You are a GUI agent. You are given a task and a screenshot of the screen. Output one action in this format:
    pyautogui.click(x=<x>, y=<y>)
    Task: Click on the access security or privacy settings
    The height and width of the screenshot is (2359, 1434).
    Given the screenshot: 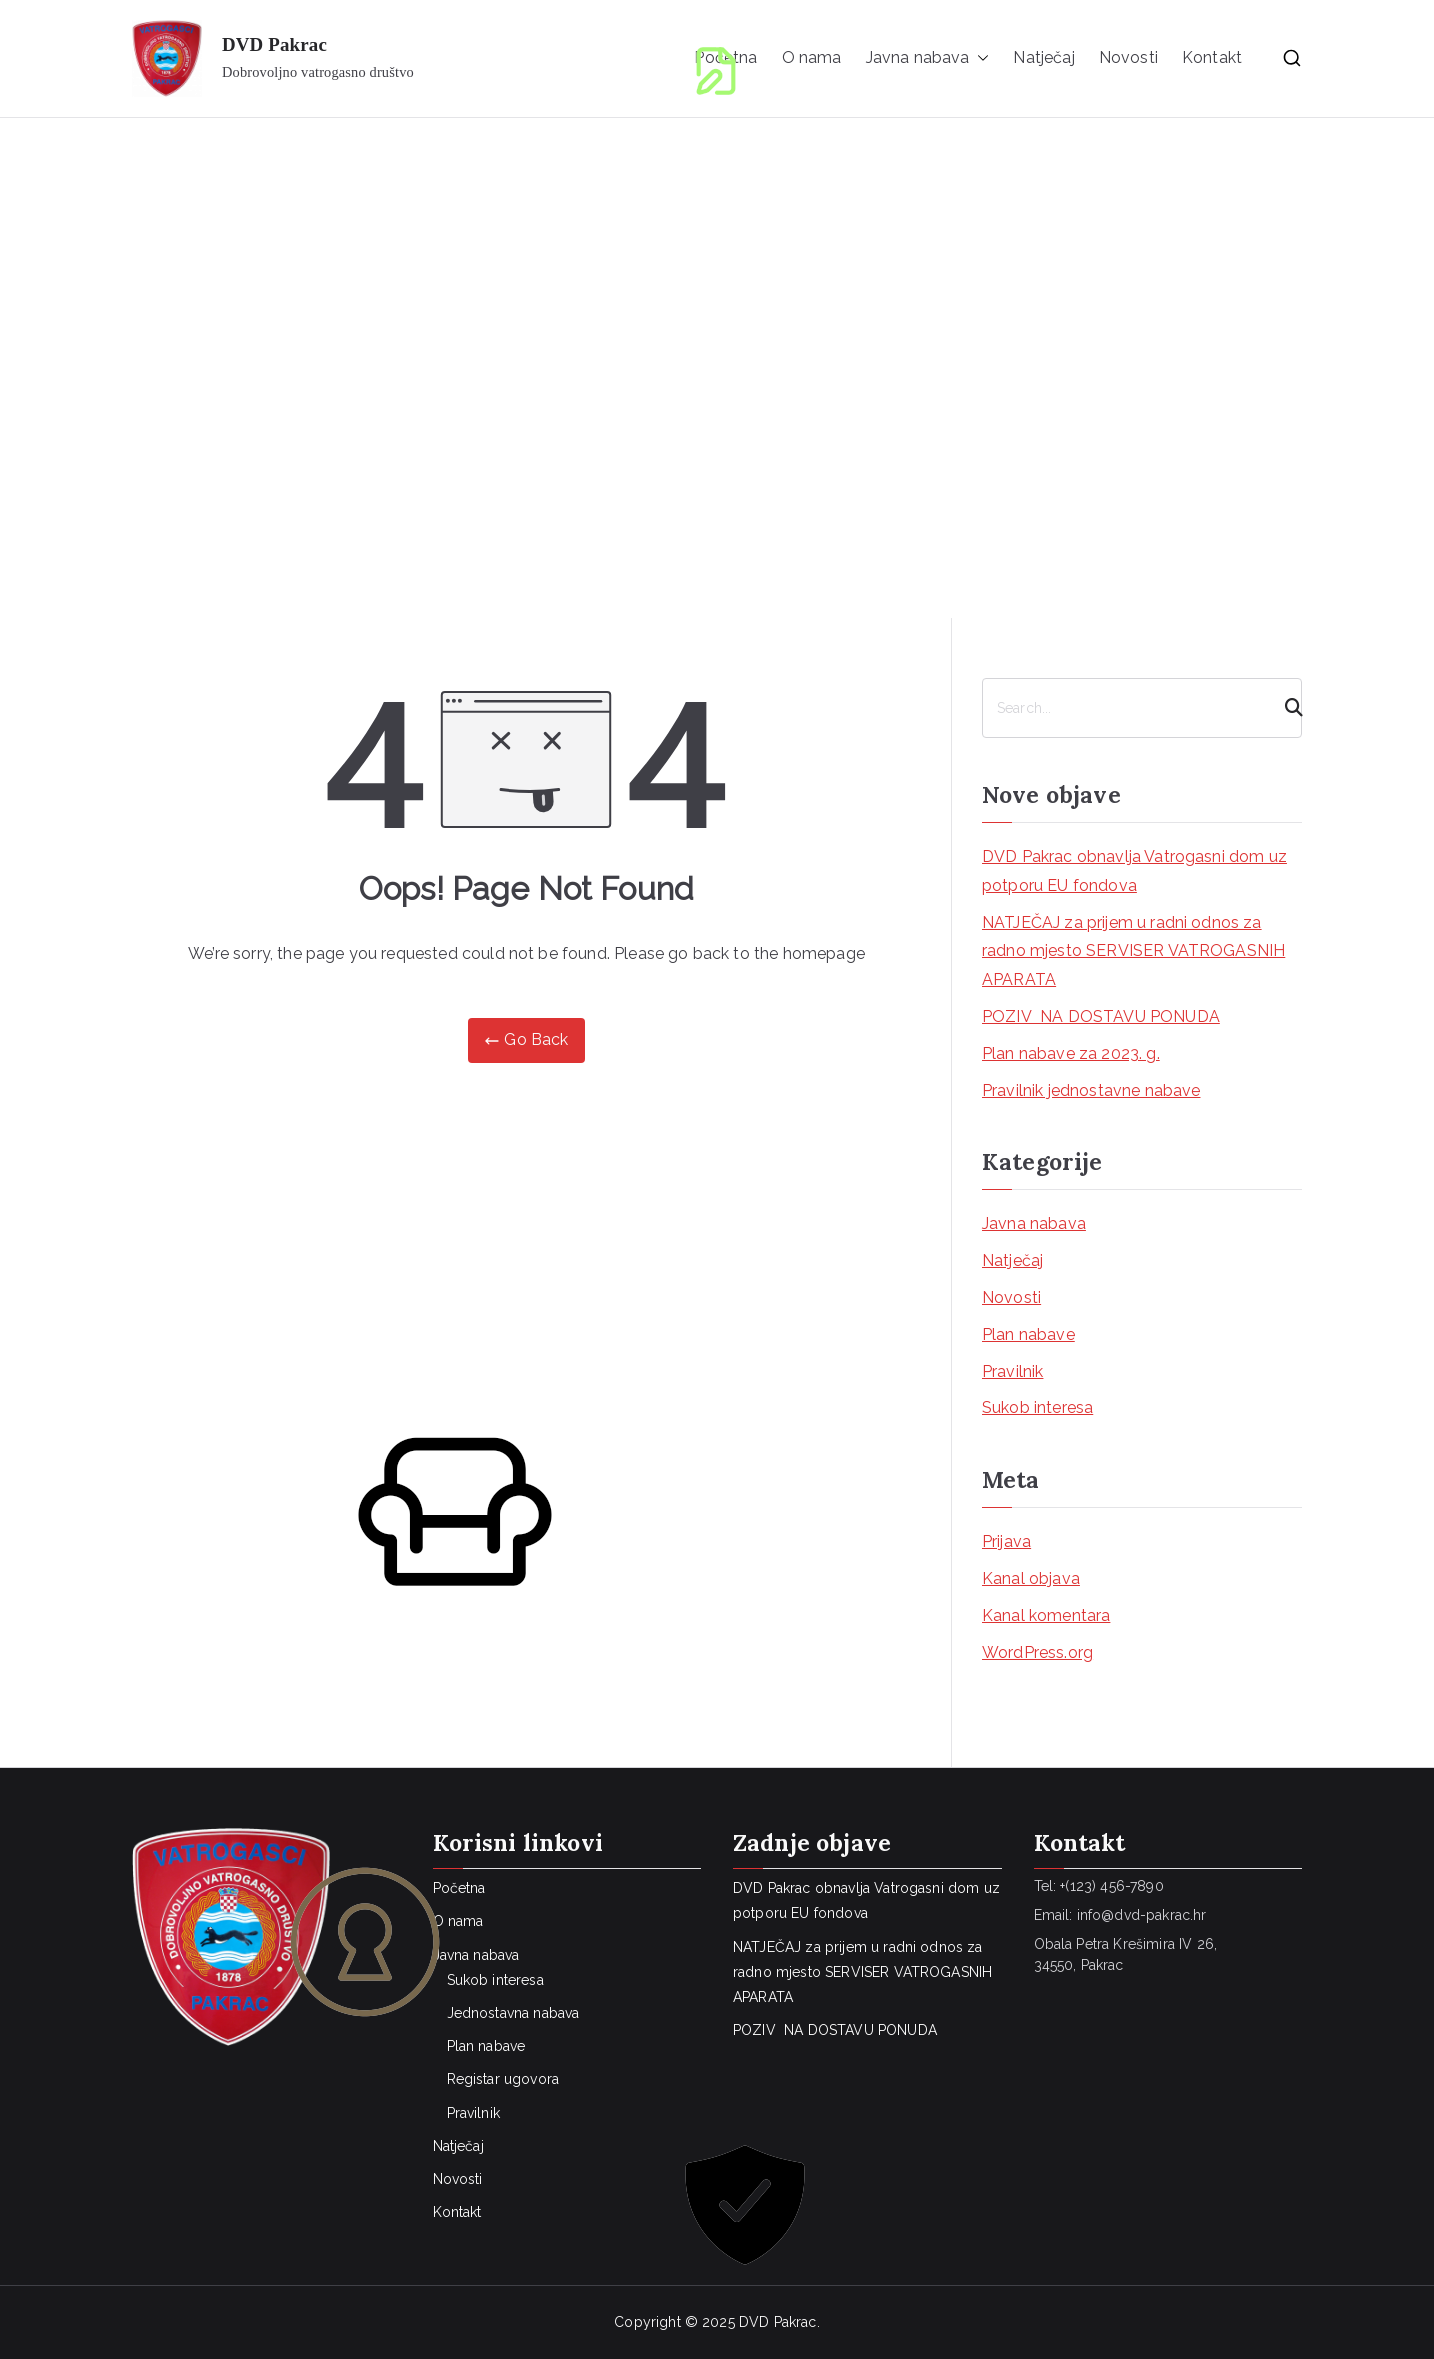 What is the action you would take?
    pyautogui.click(x=365, y=1942)
    